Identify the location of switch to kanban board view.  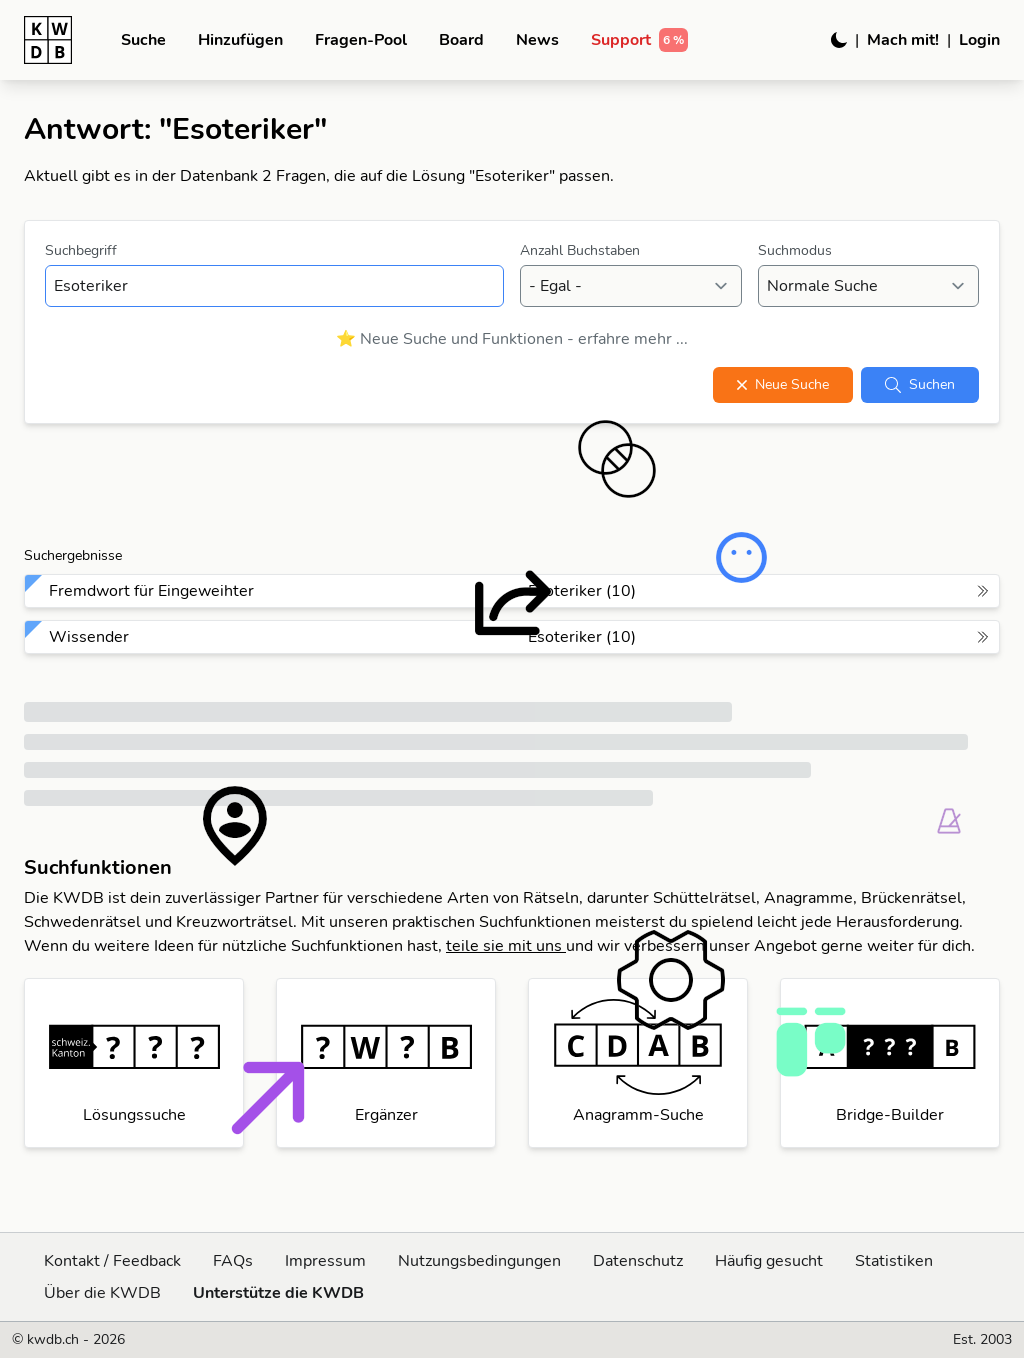
(811, 1042).